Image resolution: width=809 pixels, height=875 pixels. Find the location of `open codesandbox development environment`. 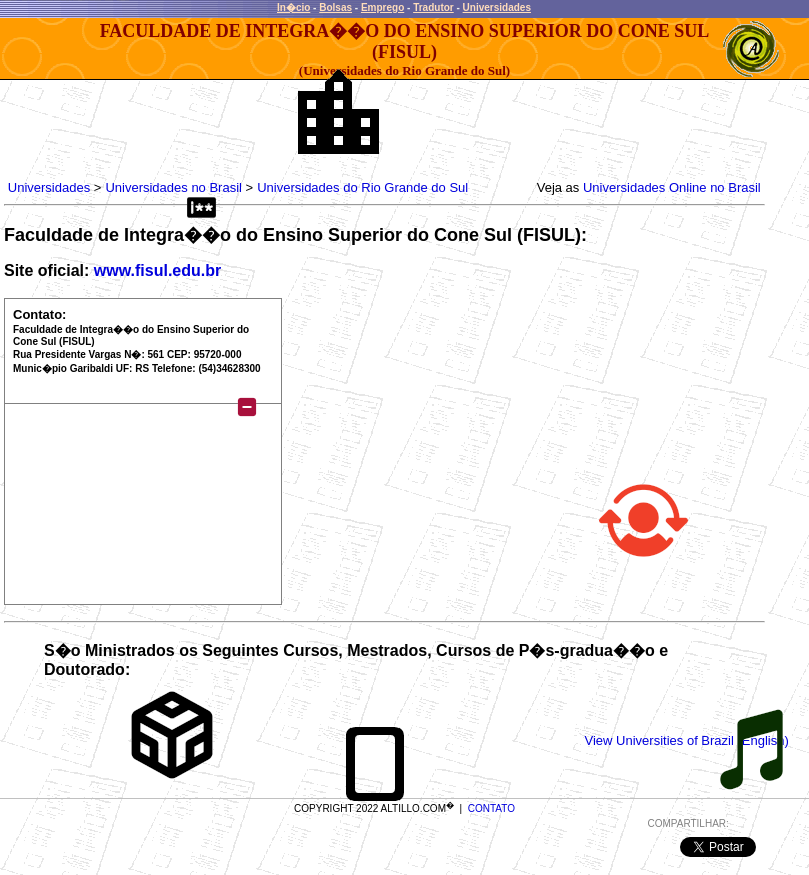

open codesandbox development environment is located at coordinates (172, 735).